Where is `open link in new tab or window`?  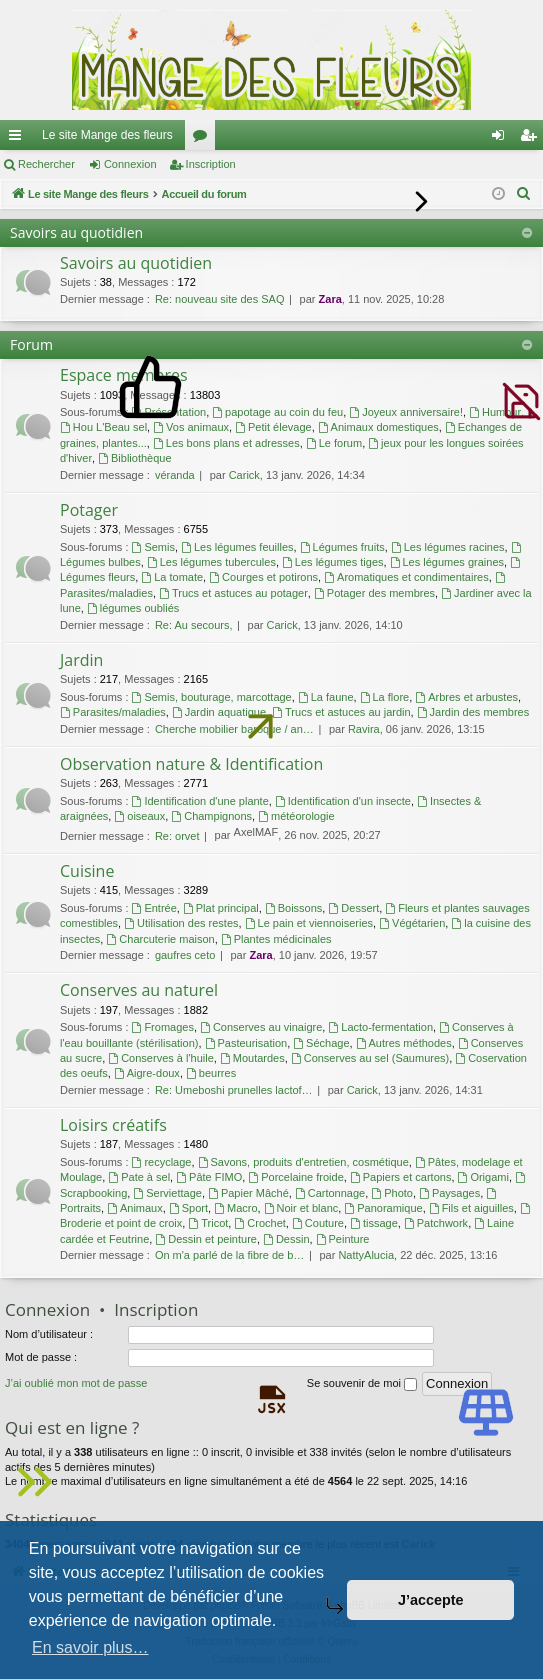 open link in new tab or window is located at coordinates (260, 726).